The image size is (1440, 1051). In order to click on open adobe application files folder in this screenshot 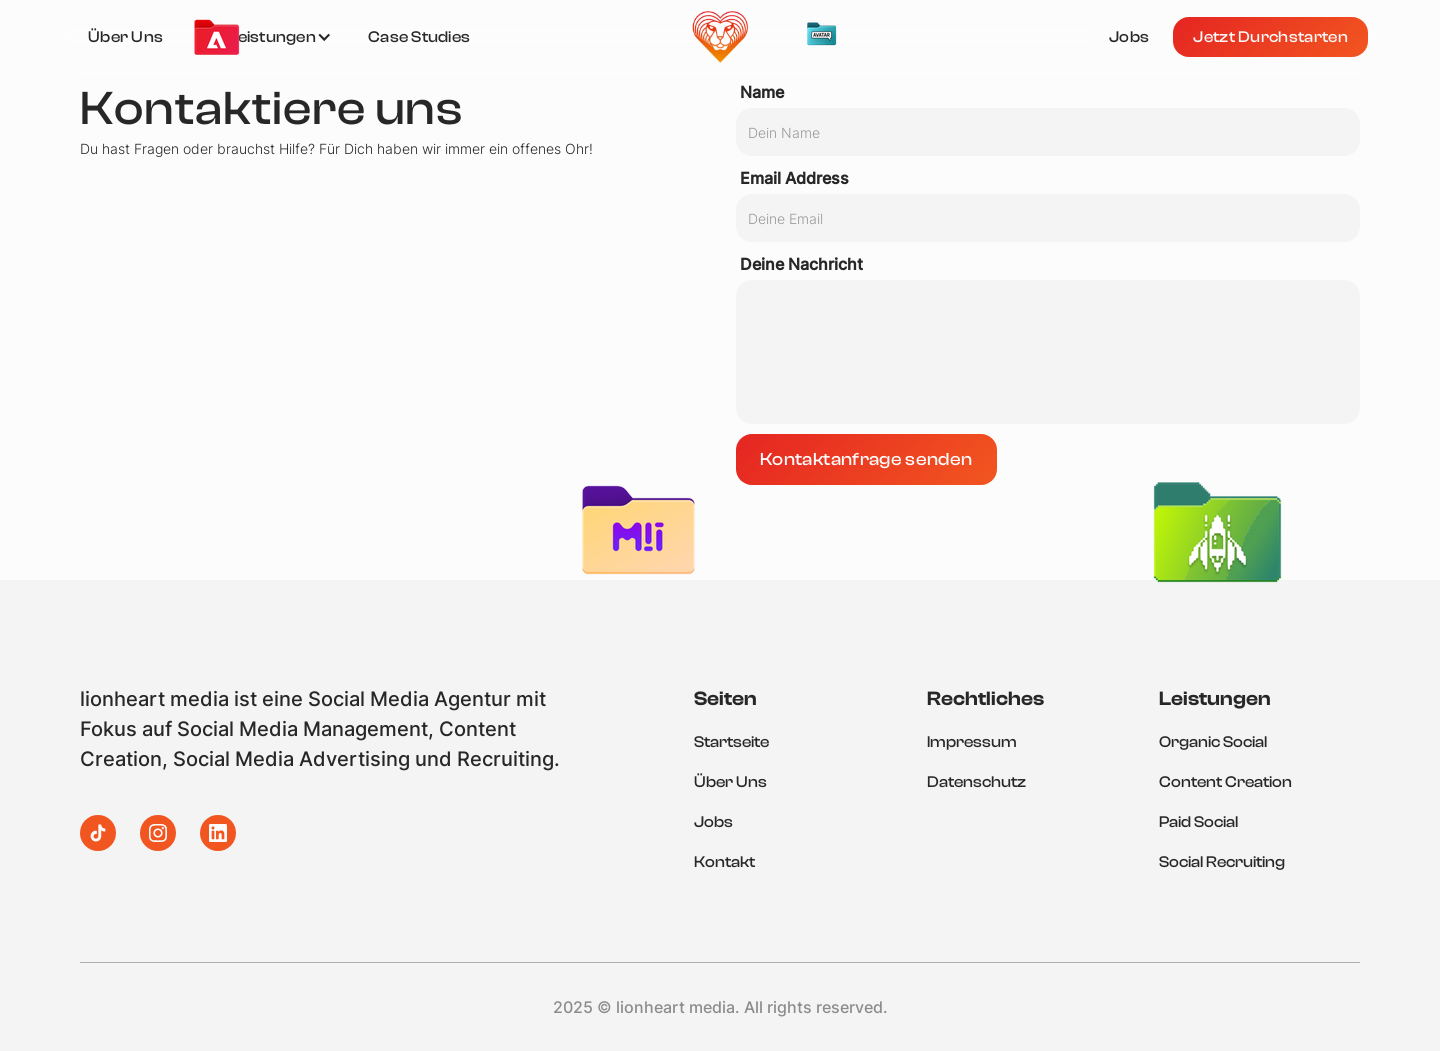, I will do `click(216, 38)`.